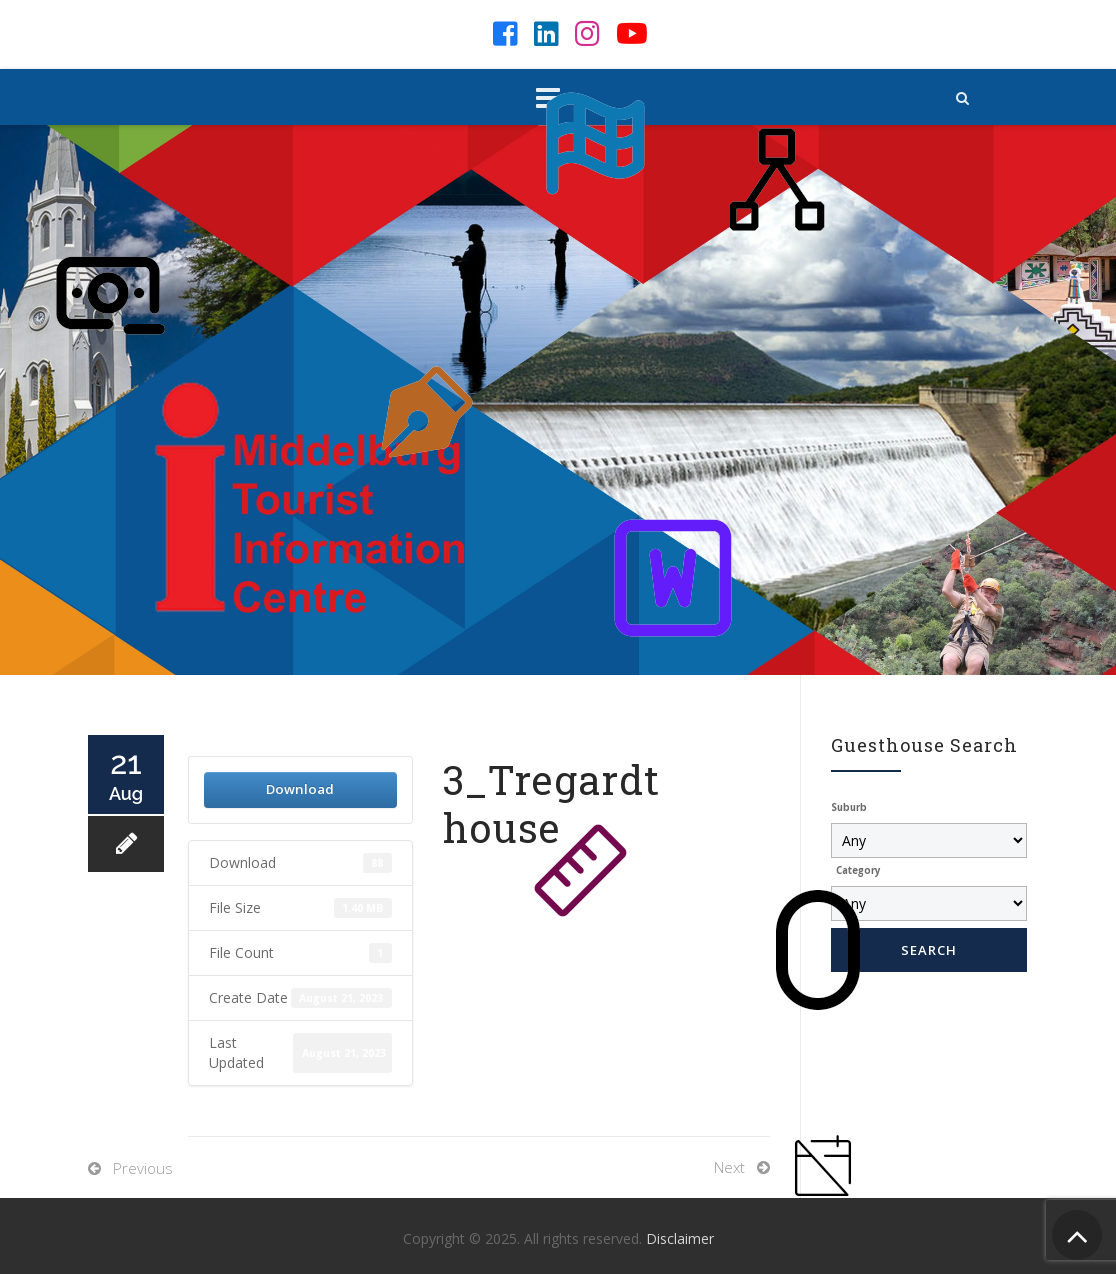  Describe the element at coordinates (818, 950) in the screenshot. I see `access medication or pharmacy features` at that location.